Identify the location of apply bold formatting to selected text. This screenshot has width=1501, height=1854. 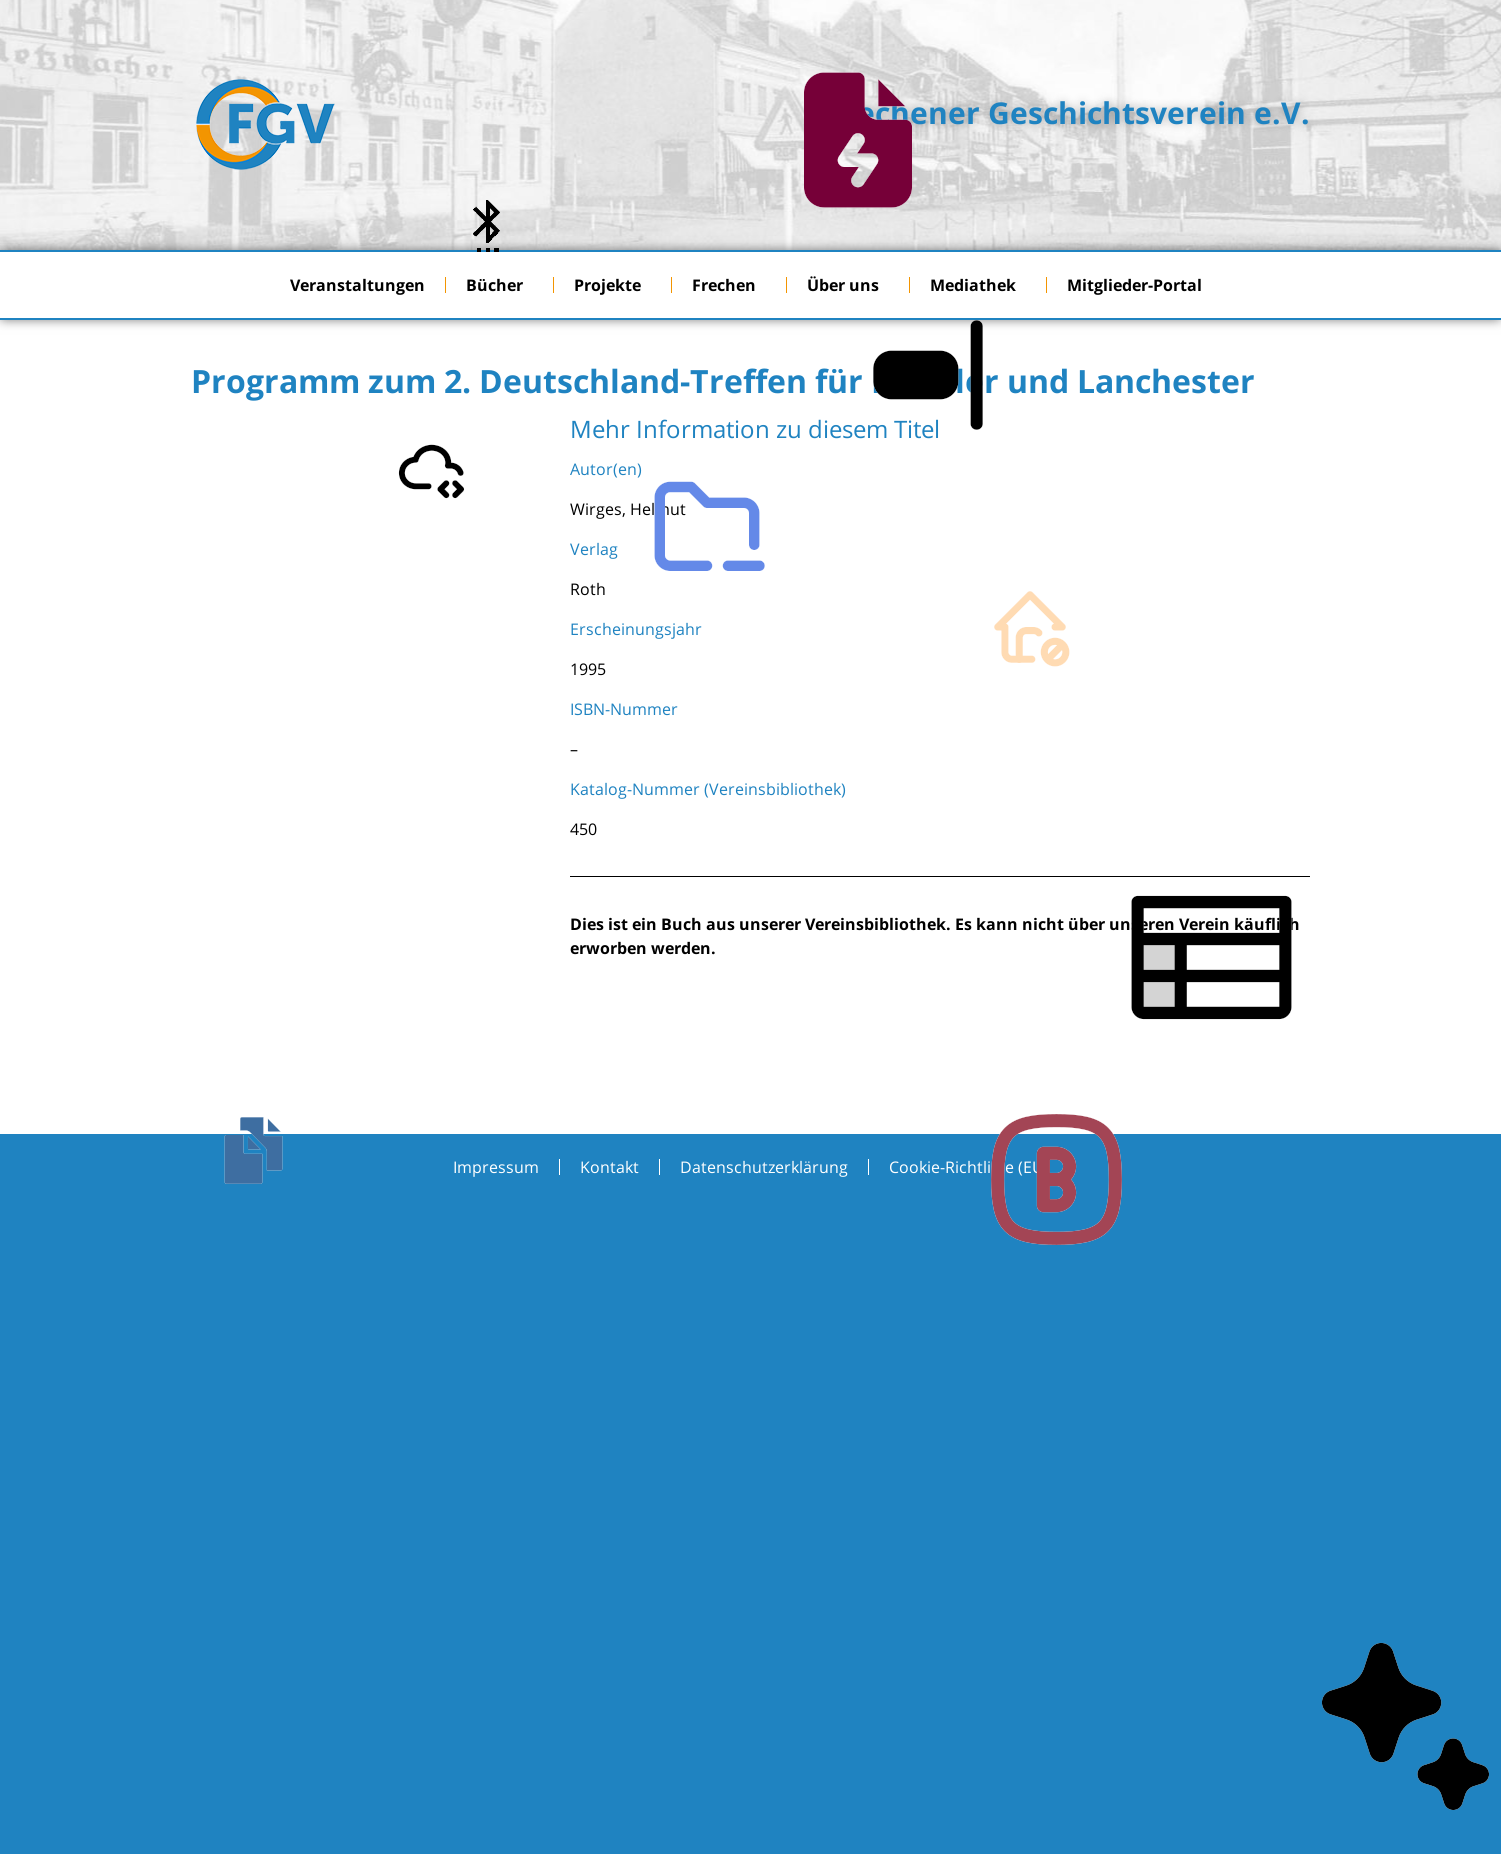
(1056, 1179).